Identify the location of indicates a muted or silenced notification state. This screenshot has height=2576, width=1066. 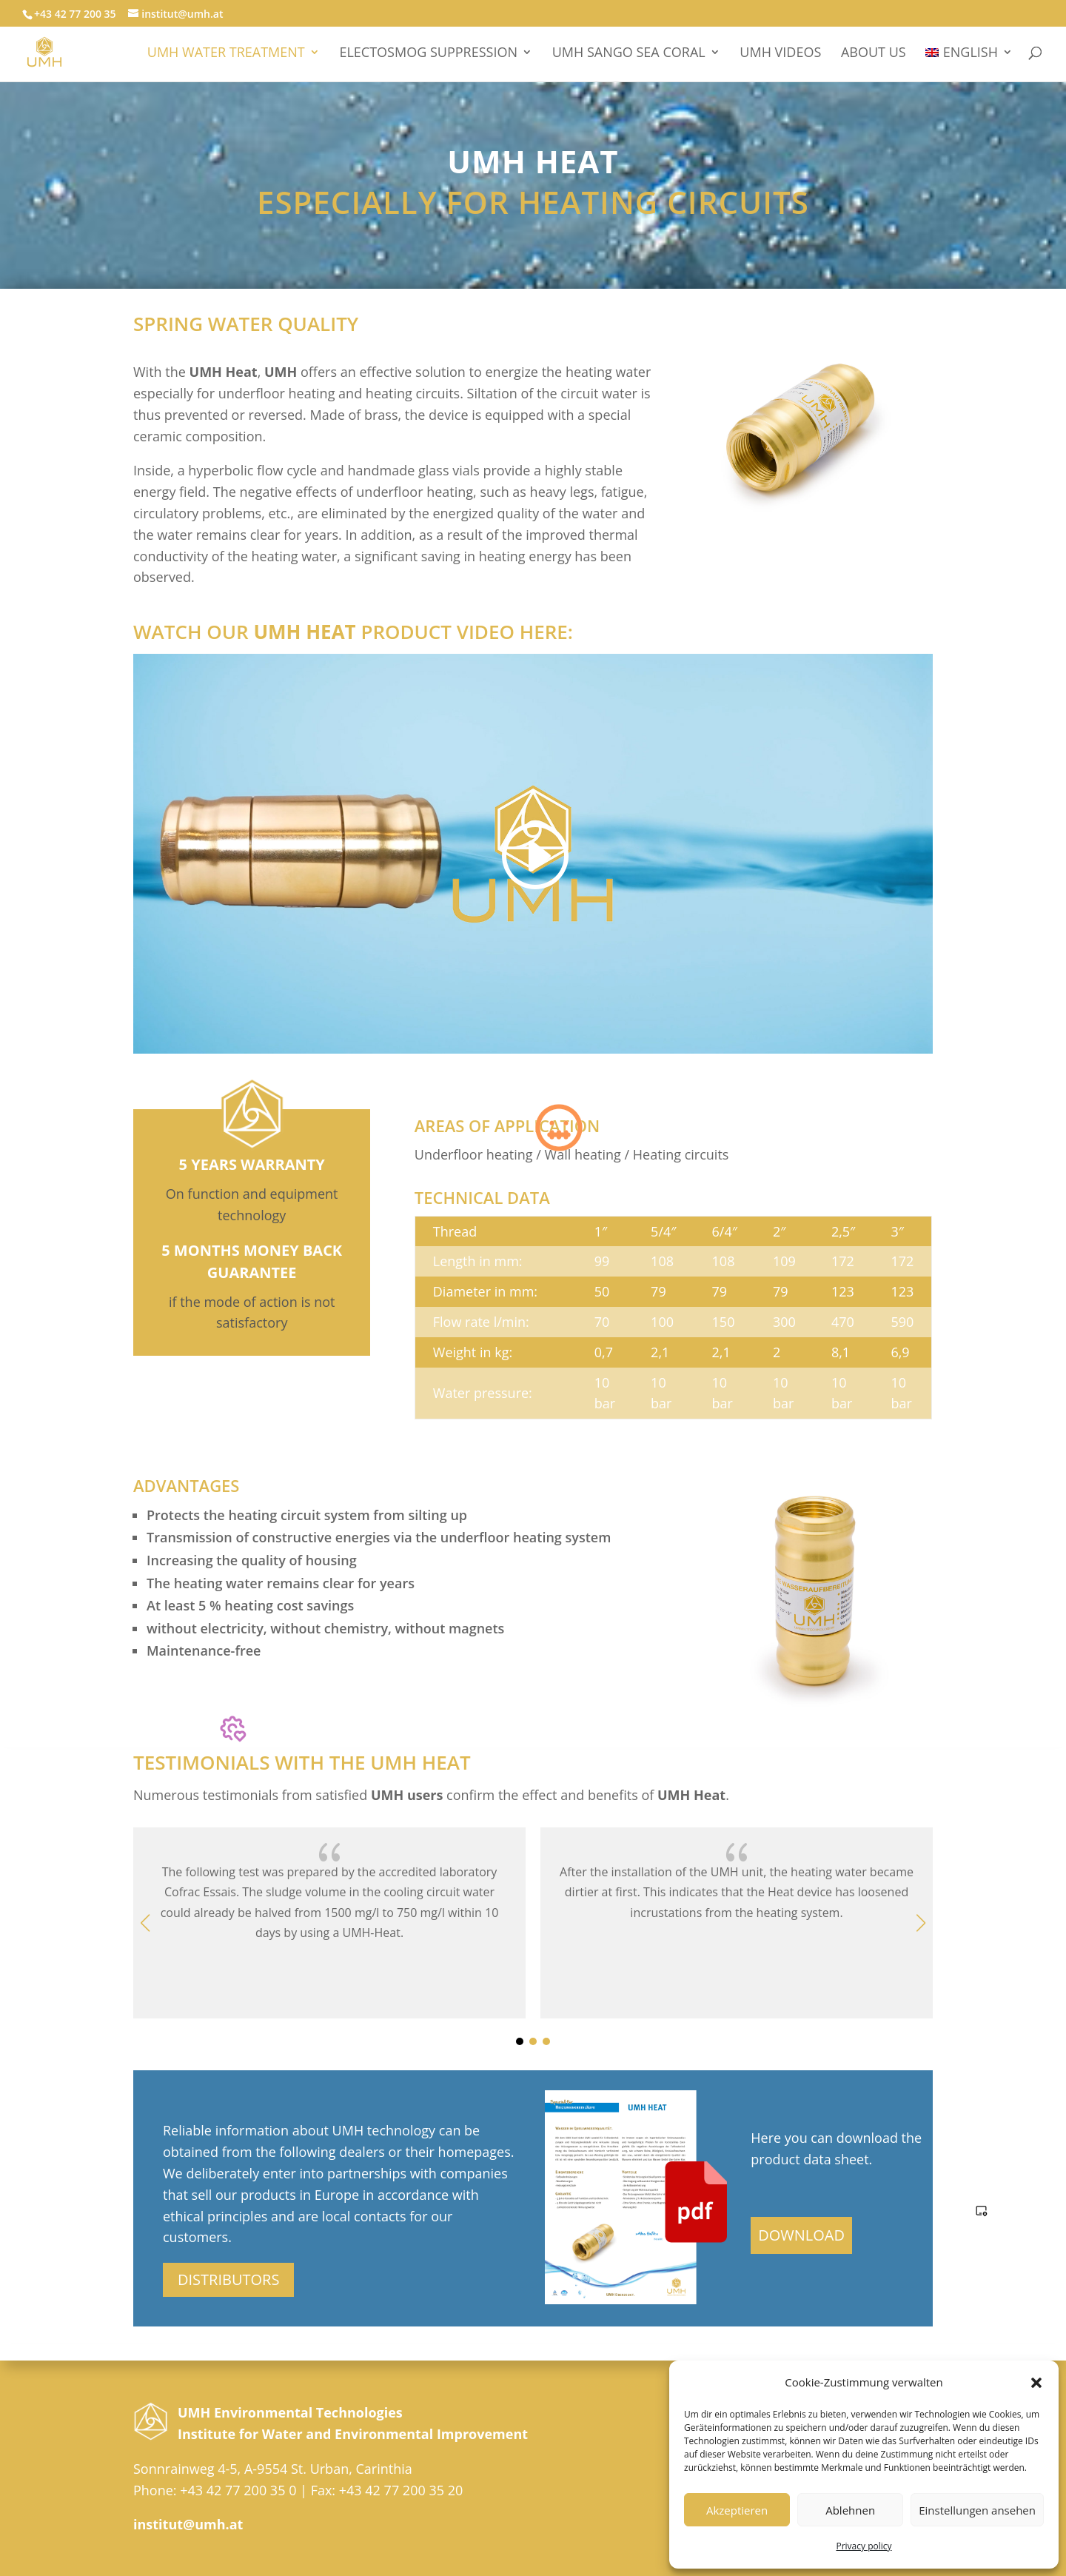
(559, 1128).